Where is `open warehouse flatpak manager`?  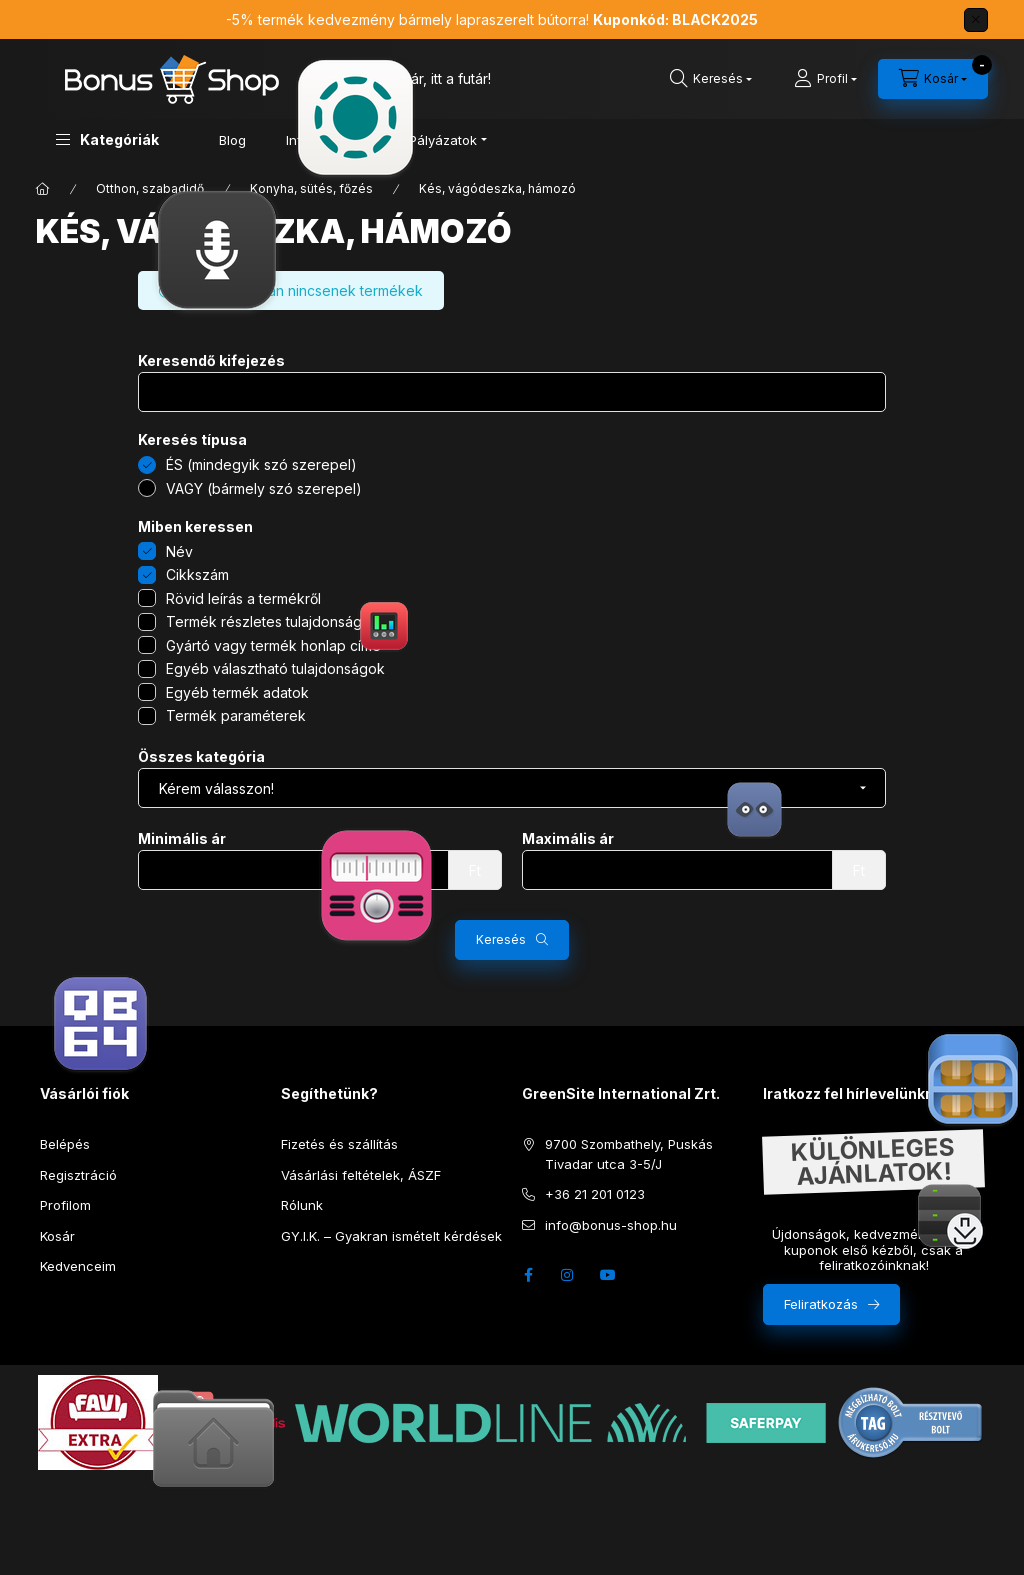 open warehouse flatpak manager is located at coordinates (973, 1079).